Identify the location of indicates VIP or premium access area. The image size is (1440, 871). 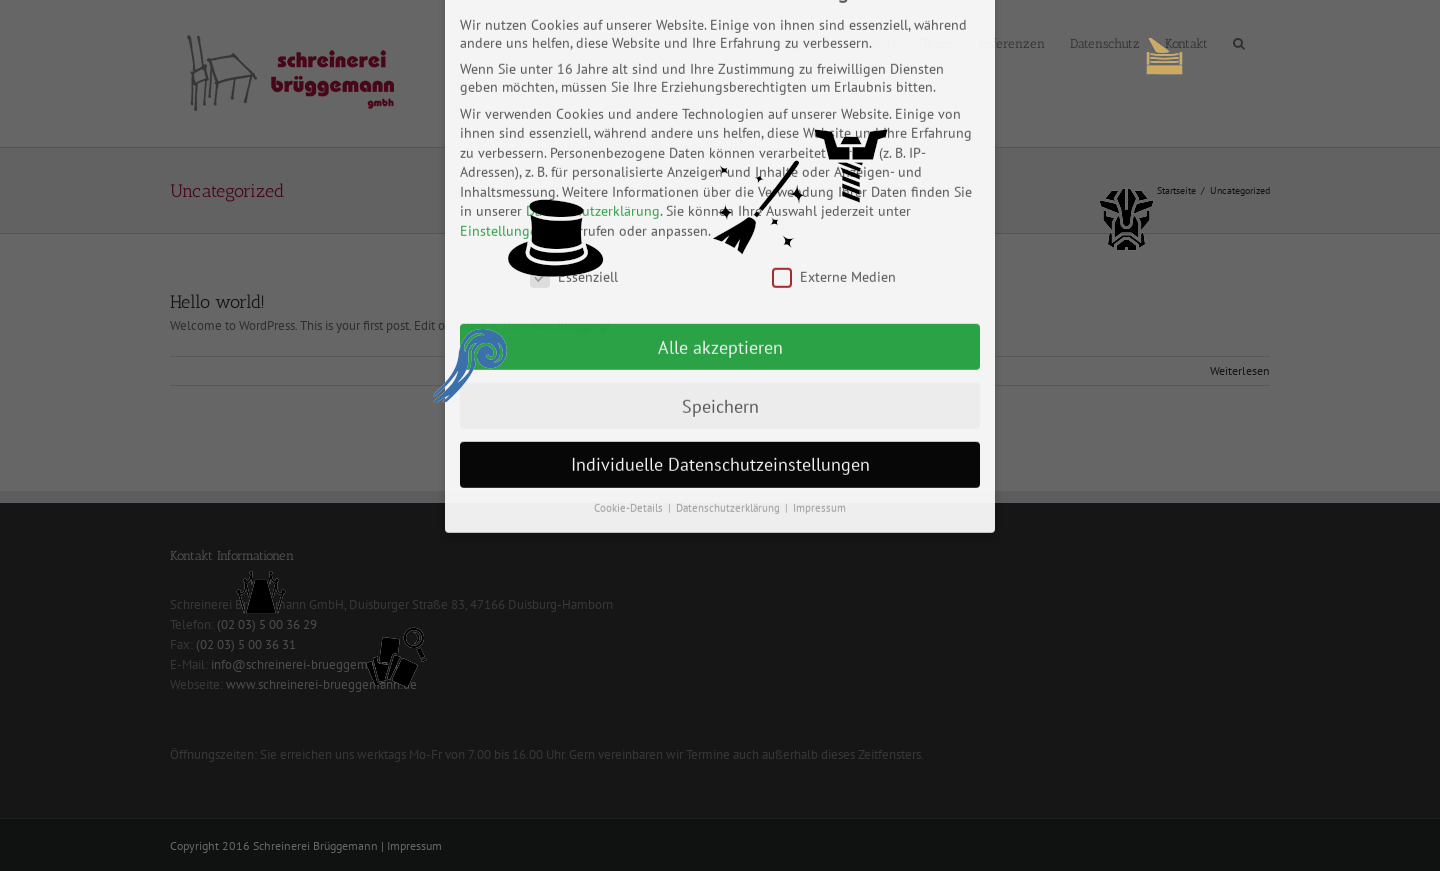
(261, 592).